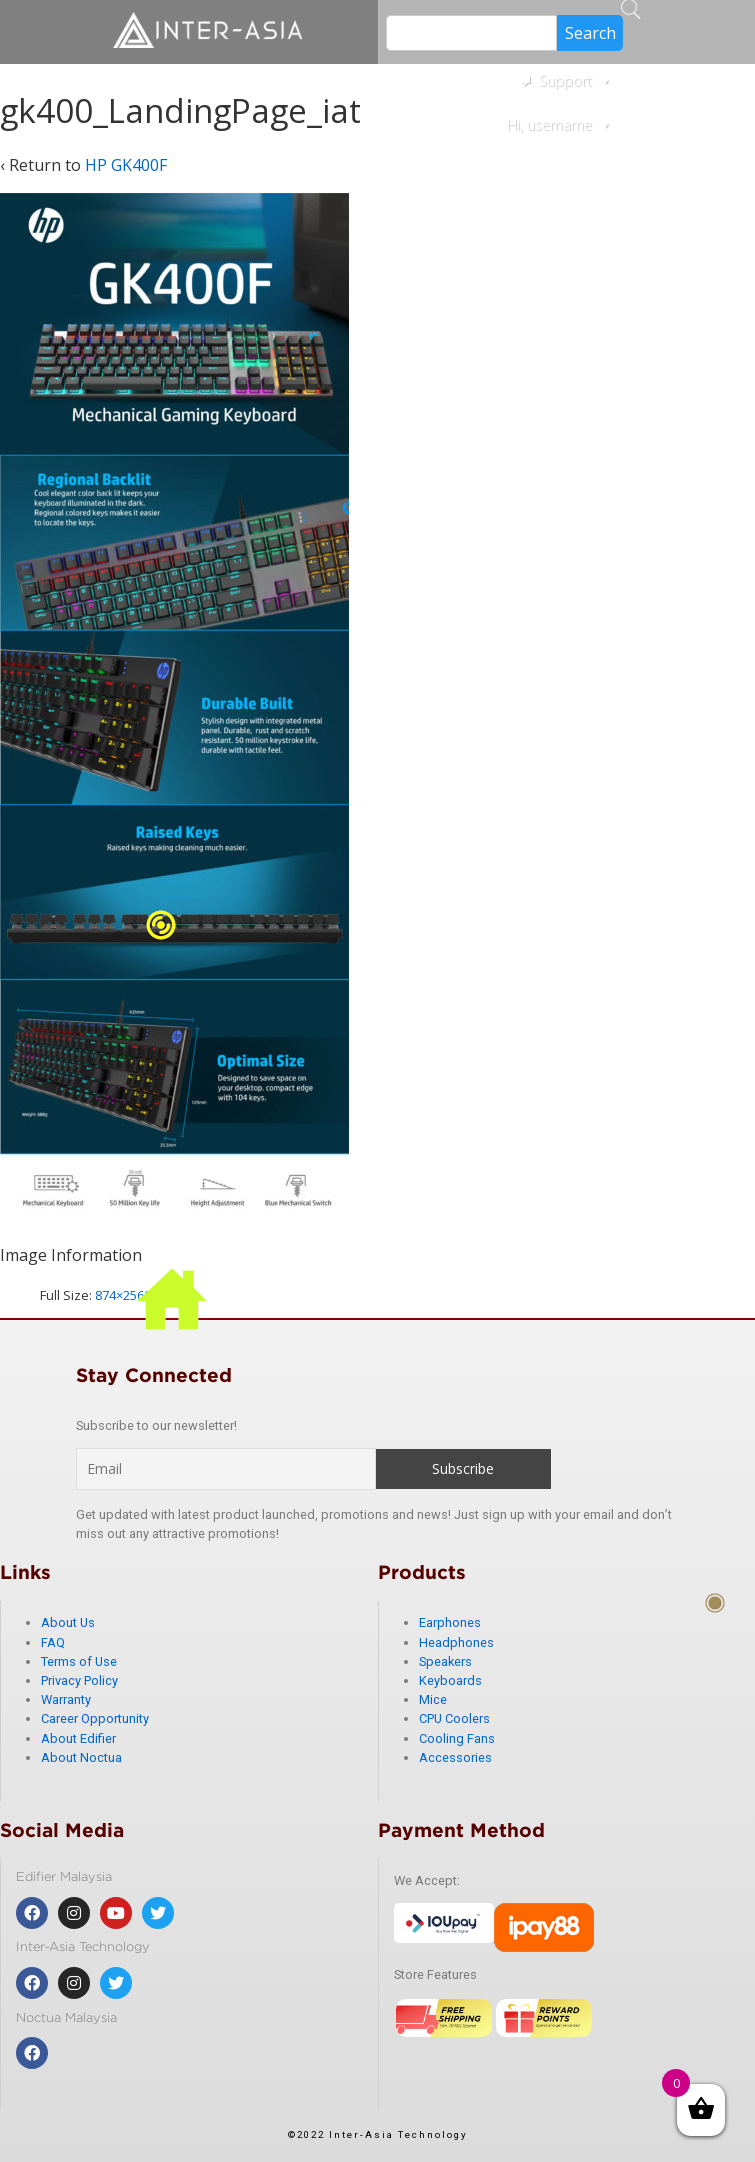 The height and width of the screenshot is (2162, 755). Describe the element at coordinates (161, 925) in the screenshot. I see `play or browse music library` at that location.